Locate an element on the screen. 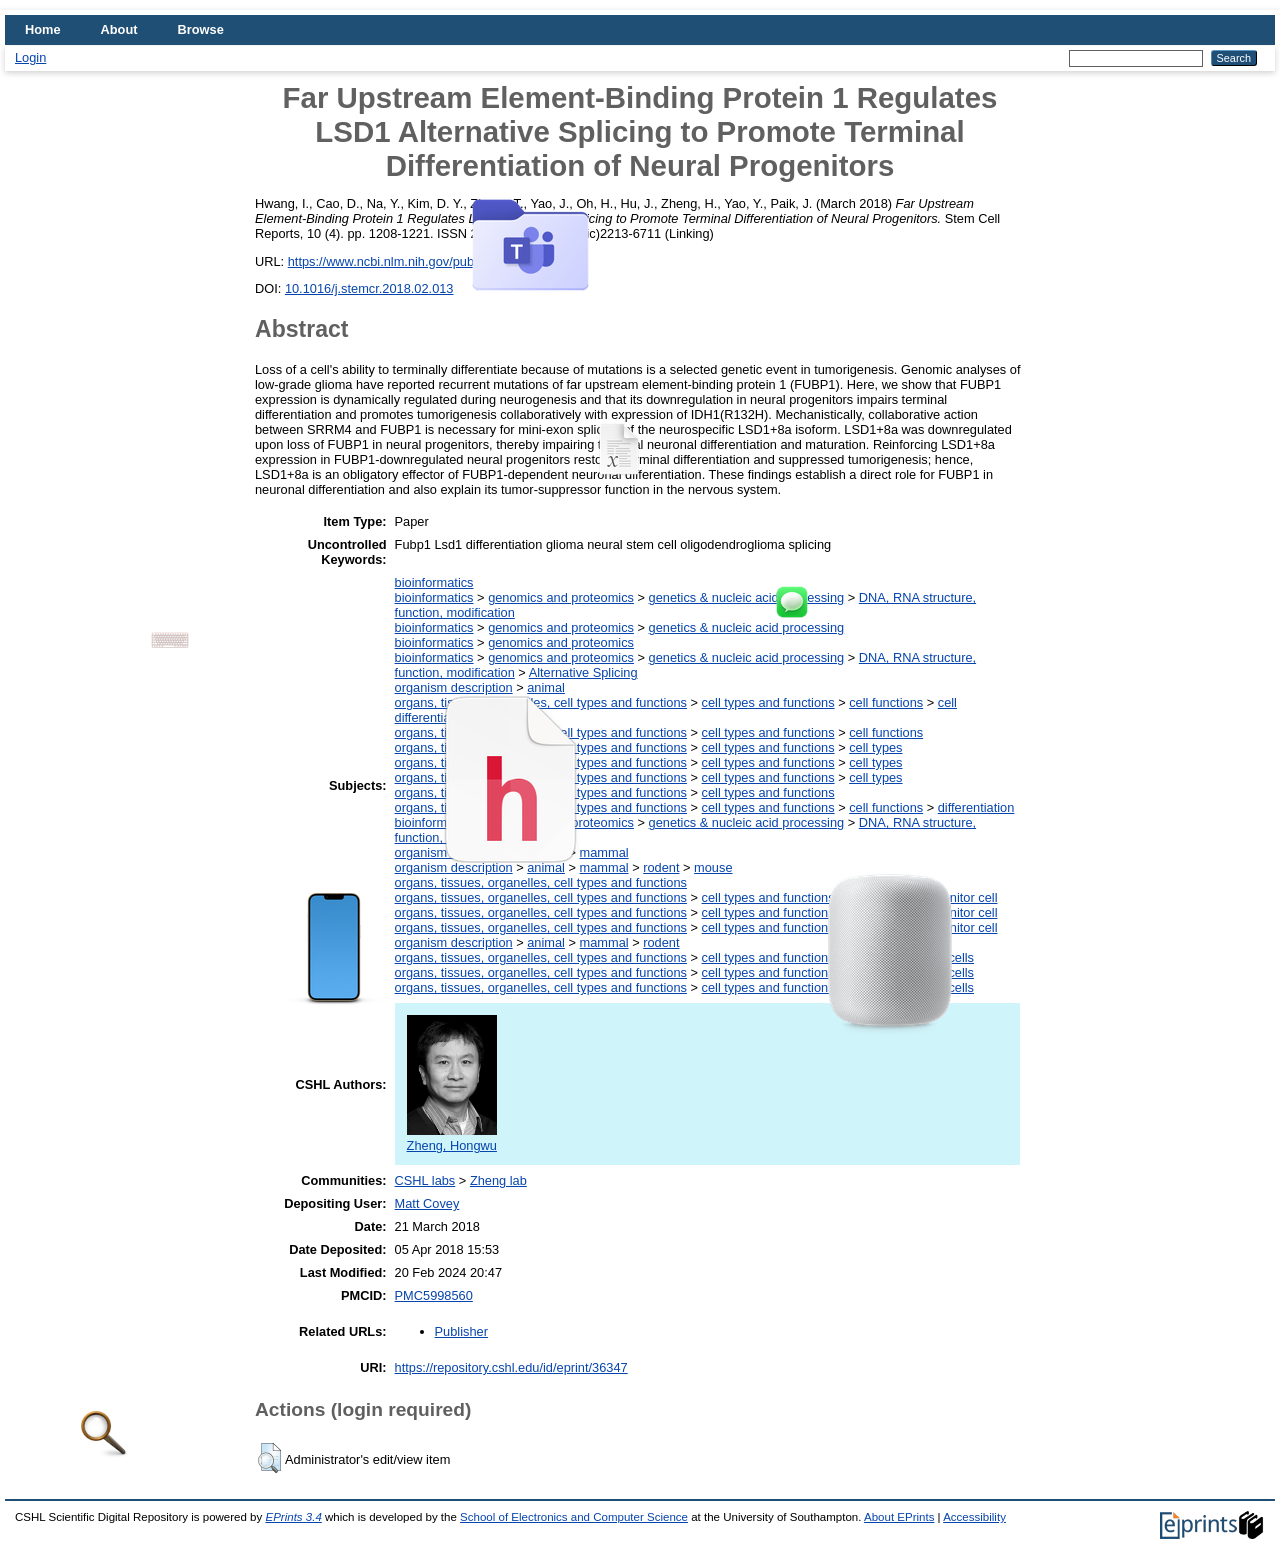 The width and height of the screenshot is (1280, 1550). connect to a wireless bluetooth keyboard is located at coordinates (170, 640).